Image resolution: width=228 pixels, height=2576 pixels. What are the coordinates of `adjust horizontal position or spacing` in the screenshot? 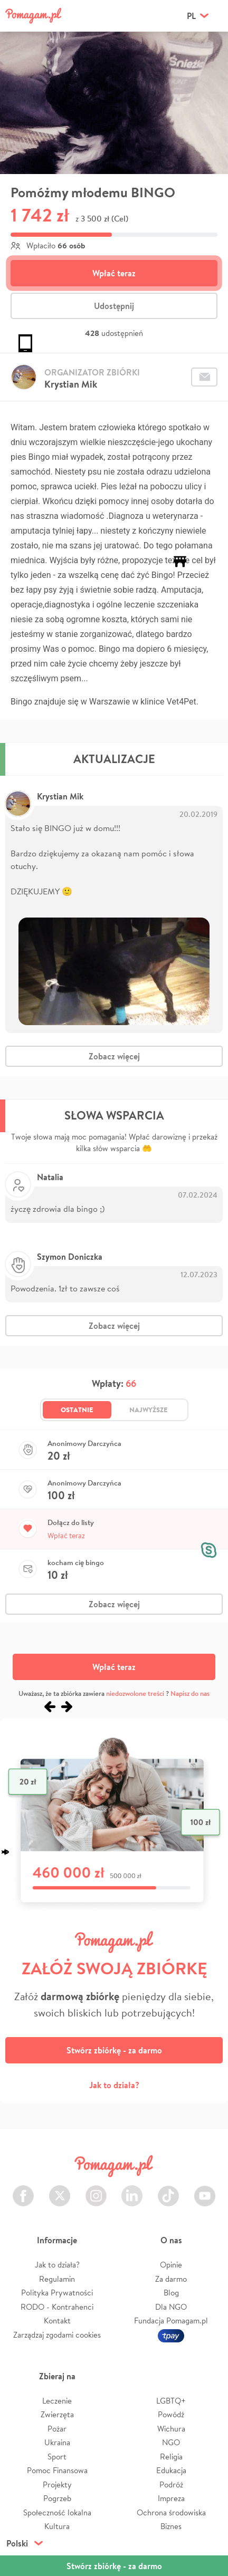 It's located at (58, 1706).